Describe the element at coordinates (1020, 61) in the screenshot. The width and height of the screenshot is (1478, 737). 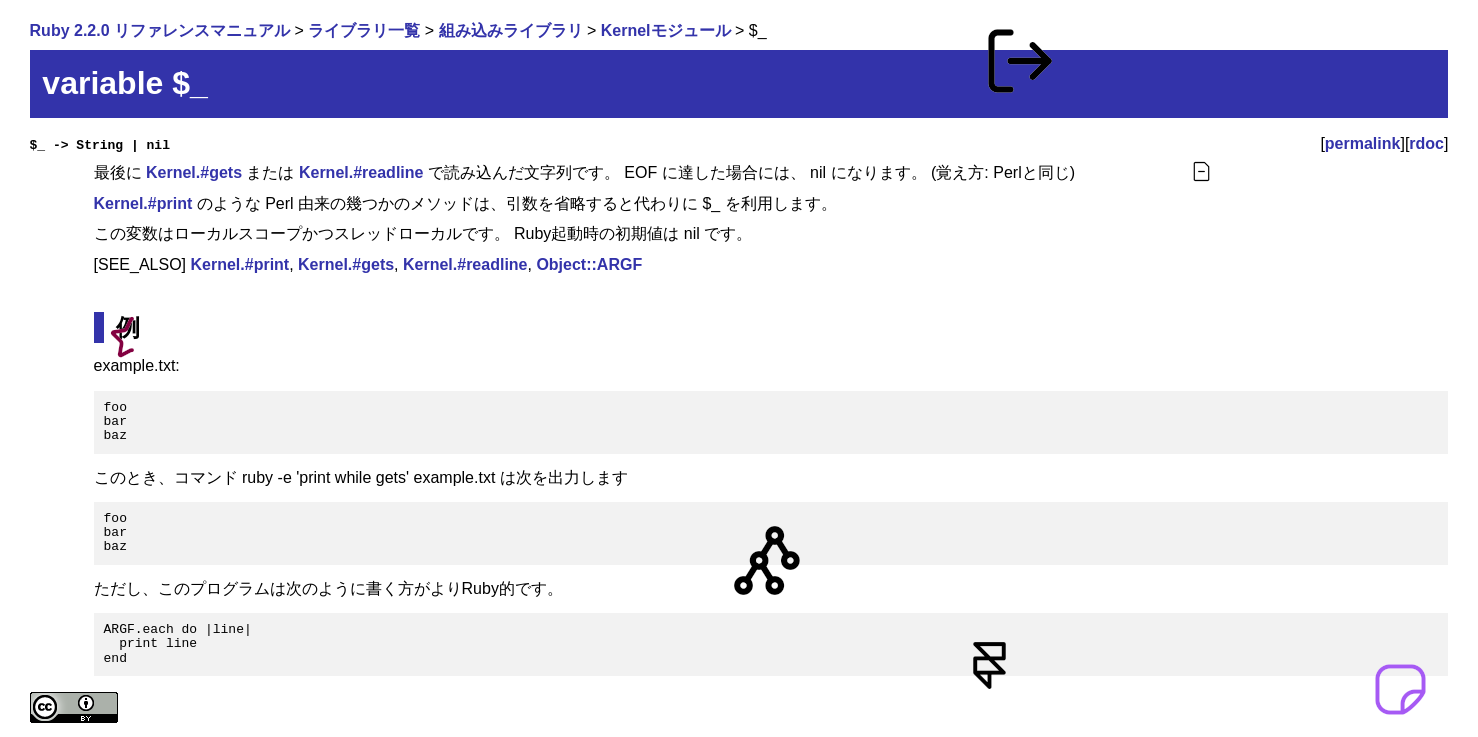
I see `log out of your account` at that location.